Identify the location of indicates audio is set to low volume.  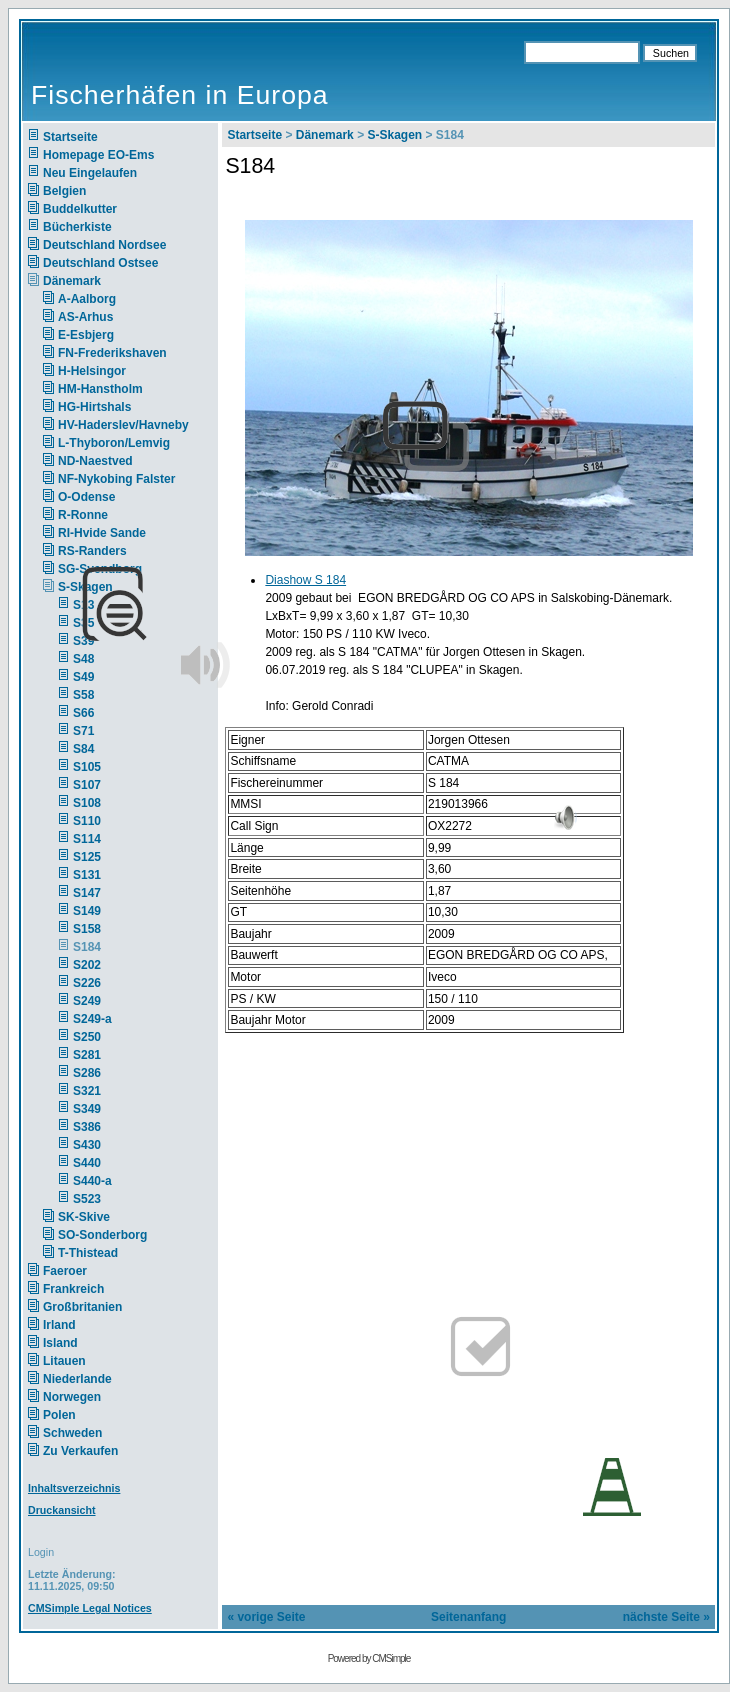
(567, 817).